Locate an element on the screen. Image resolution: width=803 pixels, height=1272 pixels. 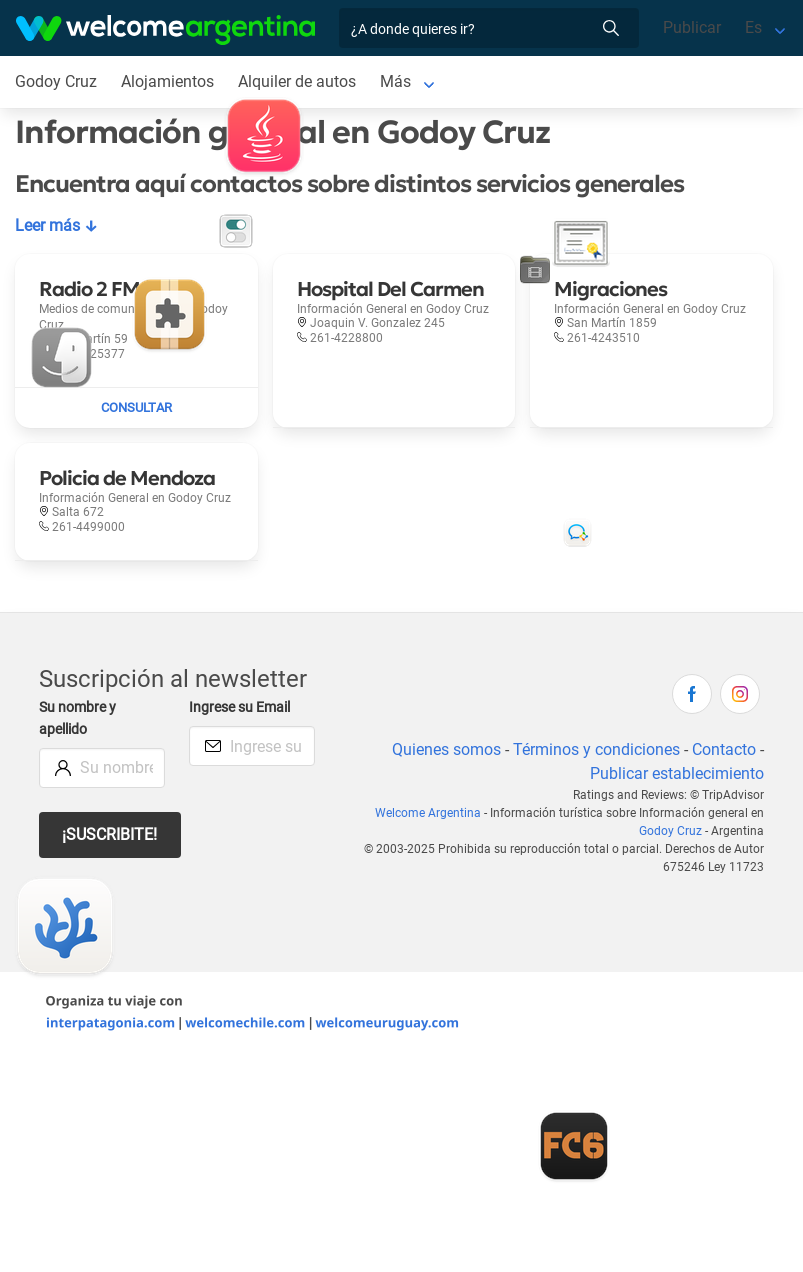
open vscodium code editor is located at coordinates (65, 926).